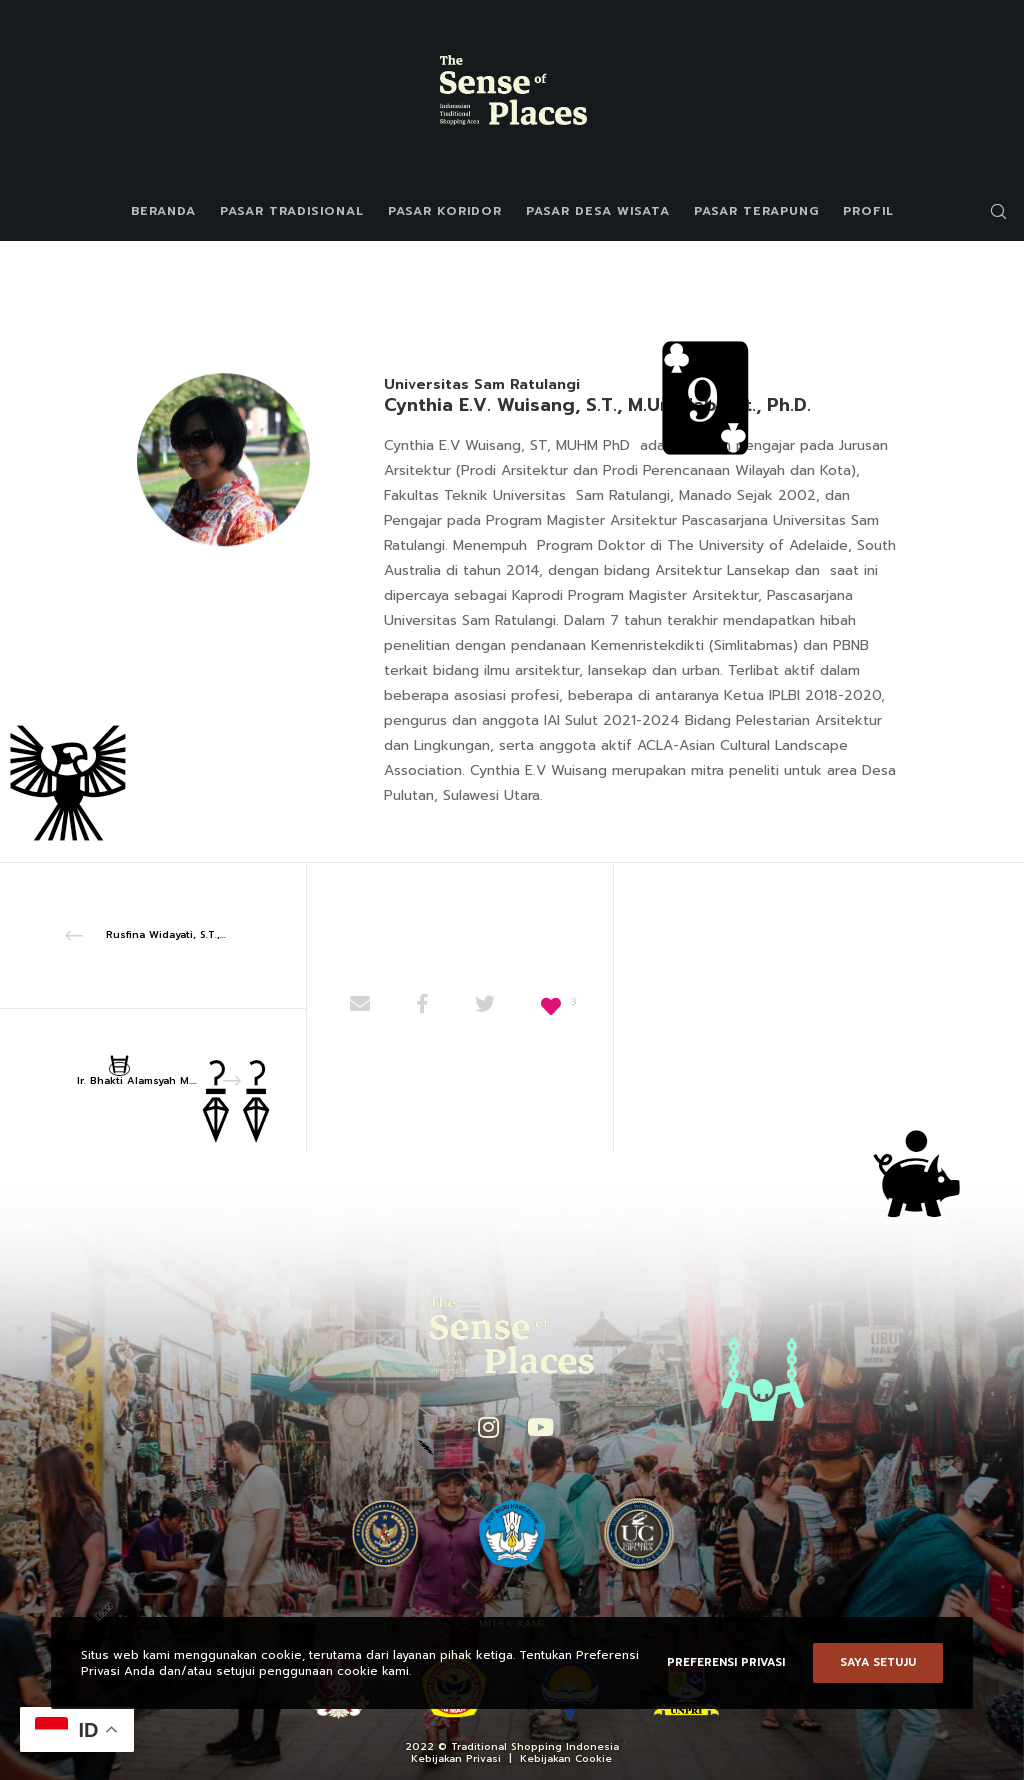  Describe the element at coordinates (705, 398) in the screenshot. I see `nine of clubs playing card` at that location.